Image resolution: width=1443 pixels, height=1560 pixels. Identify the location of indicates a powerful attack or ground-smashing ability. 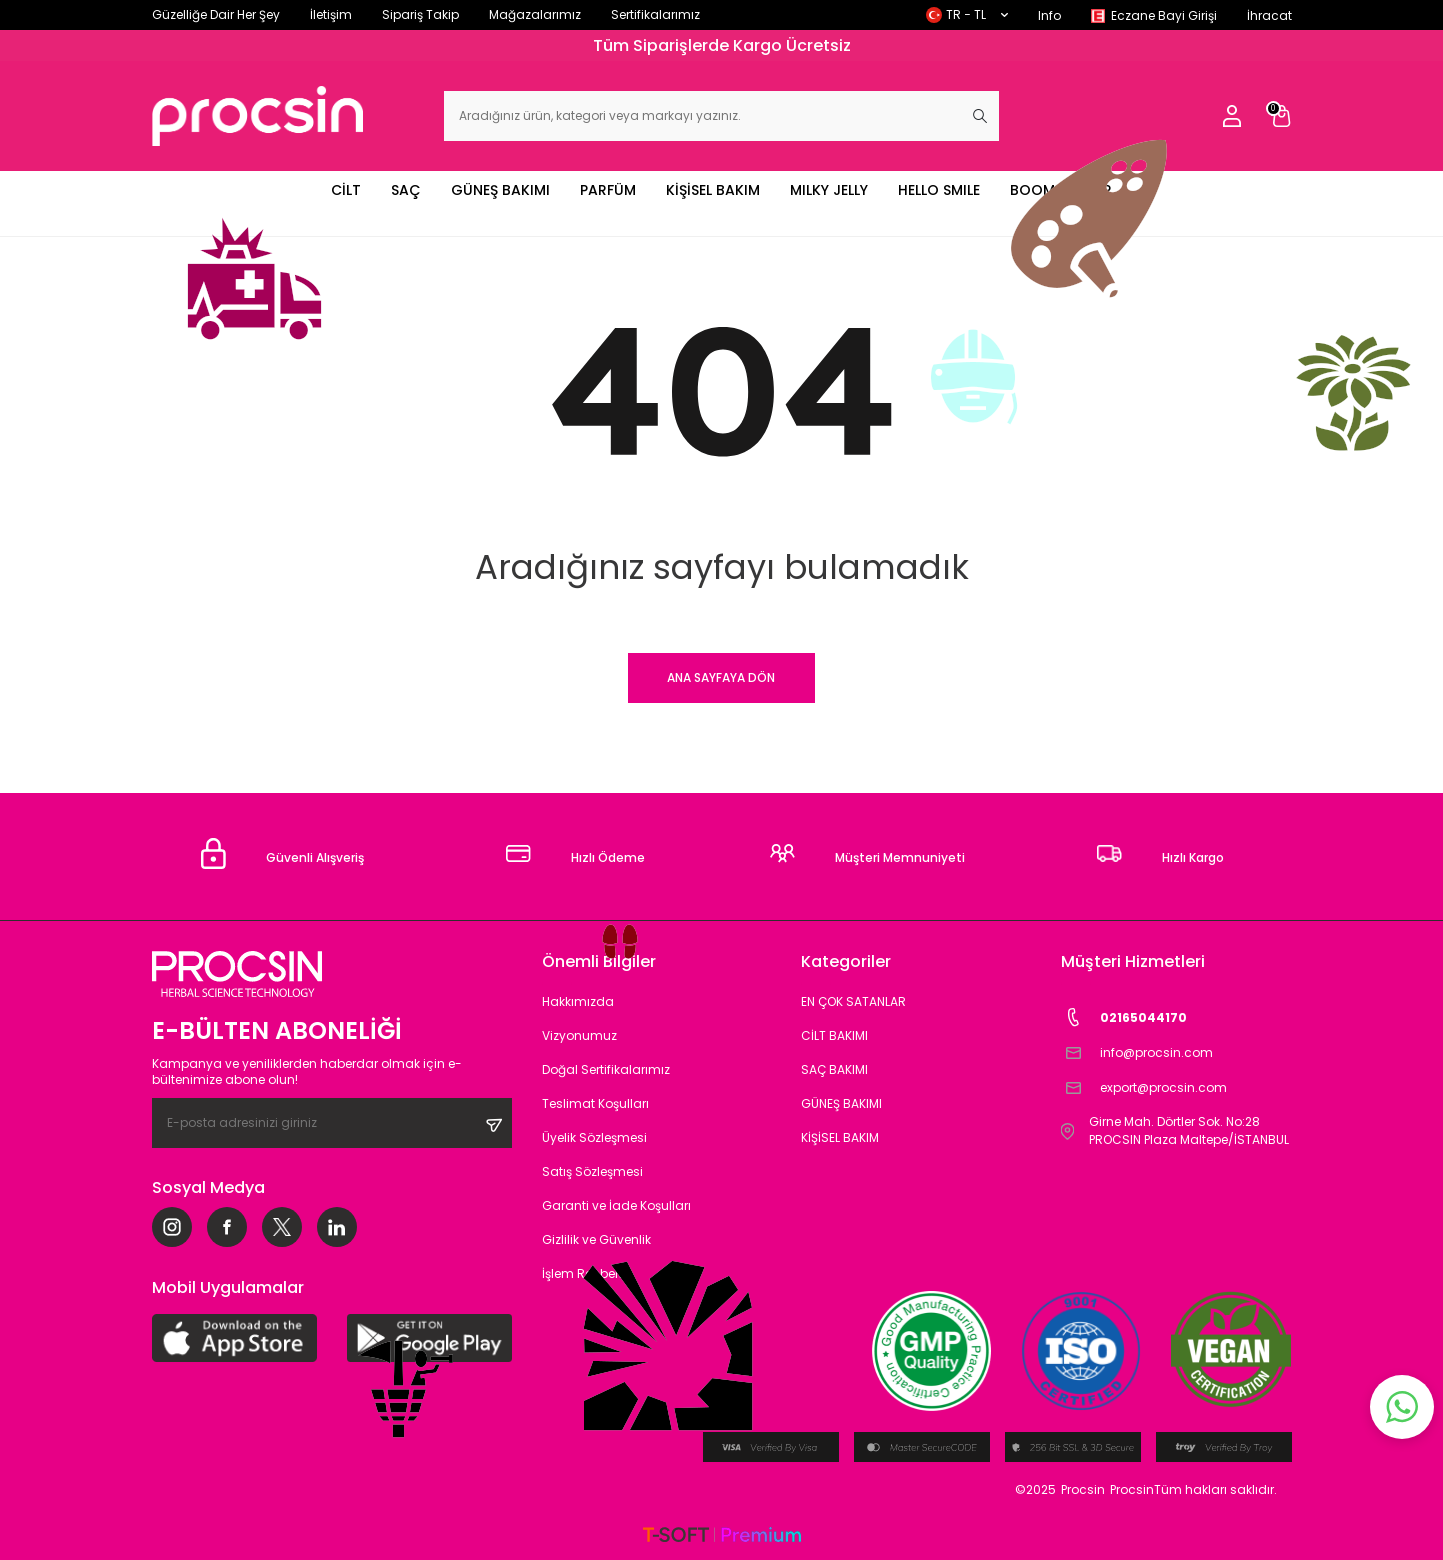
(668, 1346).